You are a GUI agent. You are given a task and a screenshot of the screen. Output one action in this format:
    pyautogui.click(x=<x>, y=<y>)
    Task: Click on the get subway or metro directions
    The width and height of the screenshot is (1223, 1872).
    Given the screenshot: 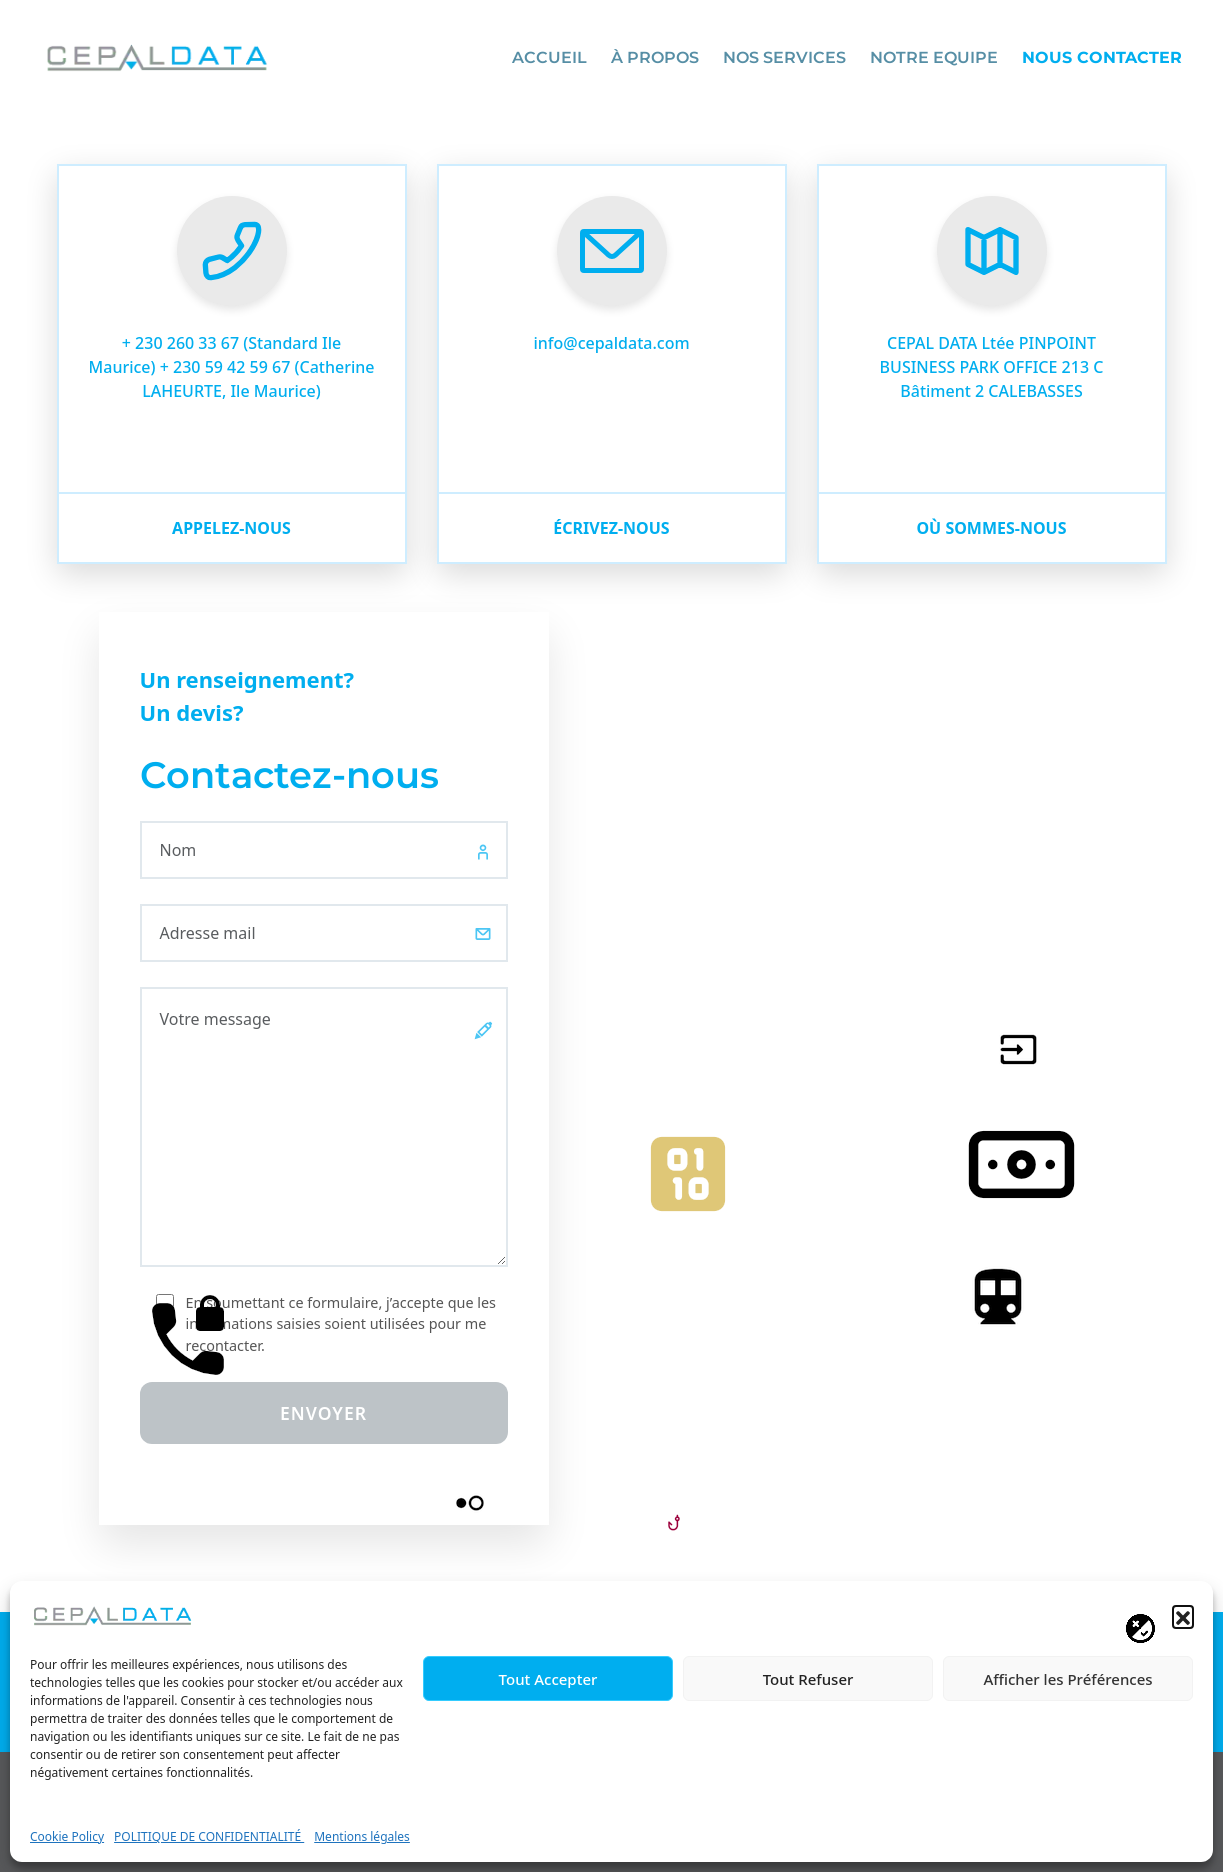 What is the action you would take?
    pyautogui.click(x=998, y=1298)
    